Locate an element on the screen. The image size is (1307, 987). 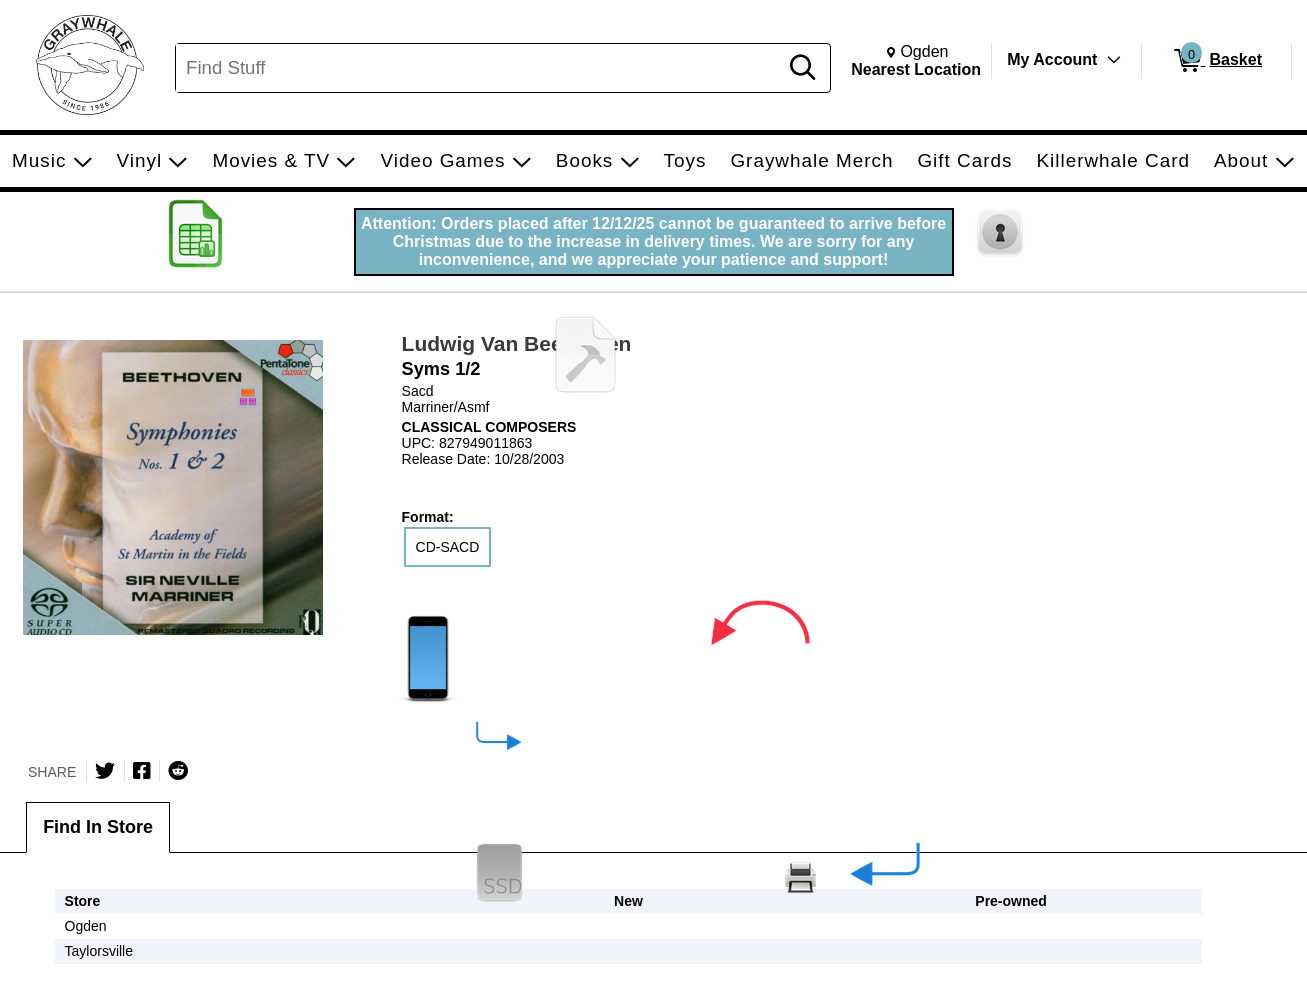
enter password to authenticate is located at coordinates (1000, 233).